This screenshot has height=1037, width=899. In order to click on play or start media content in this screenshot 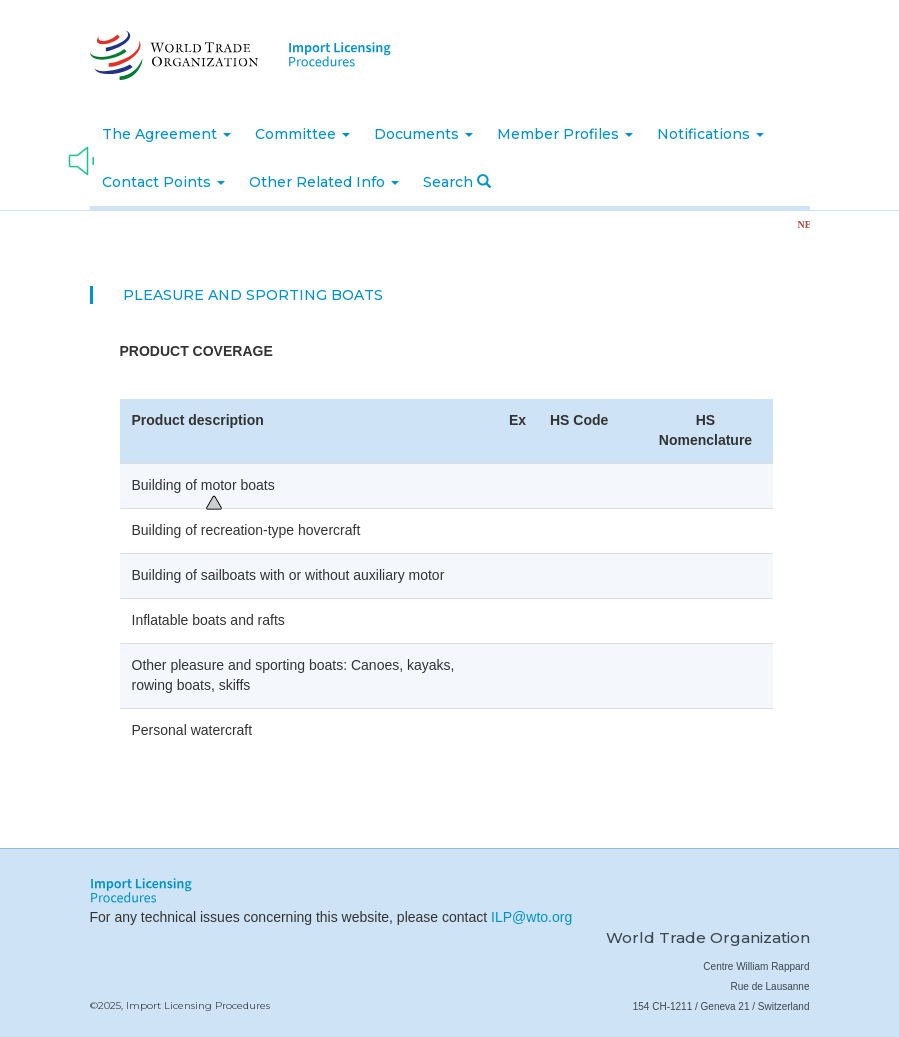, I will do `click(214, 503)`.